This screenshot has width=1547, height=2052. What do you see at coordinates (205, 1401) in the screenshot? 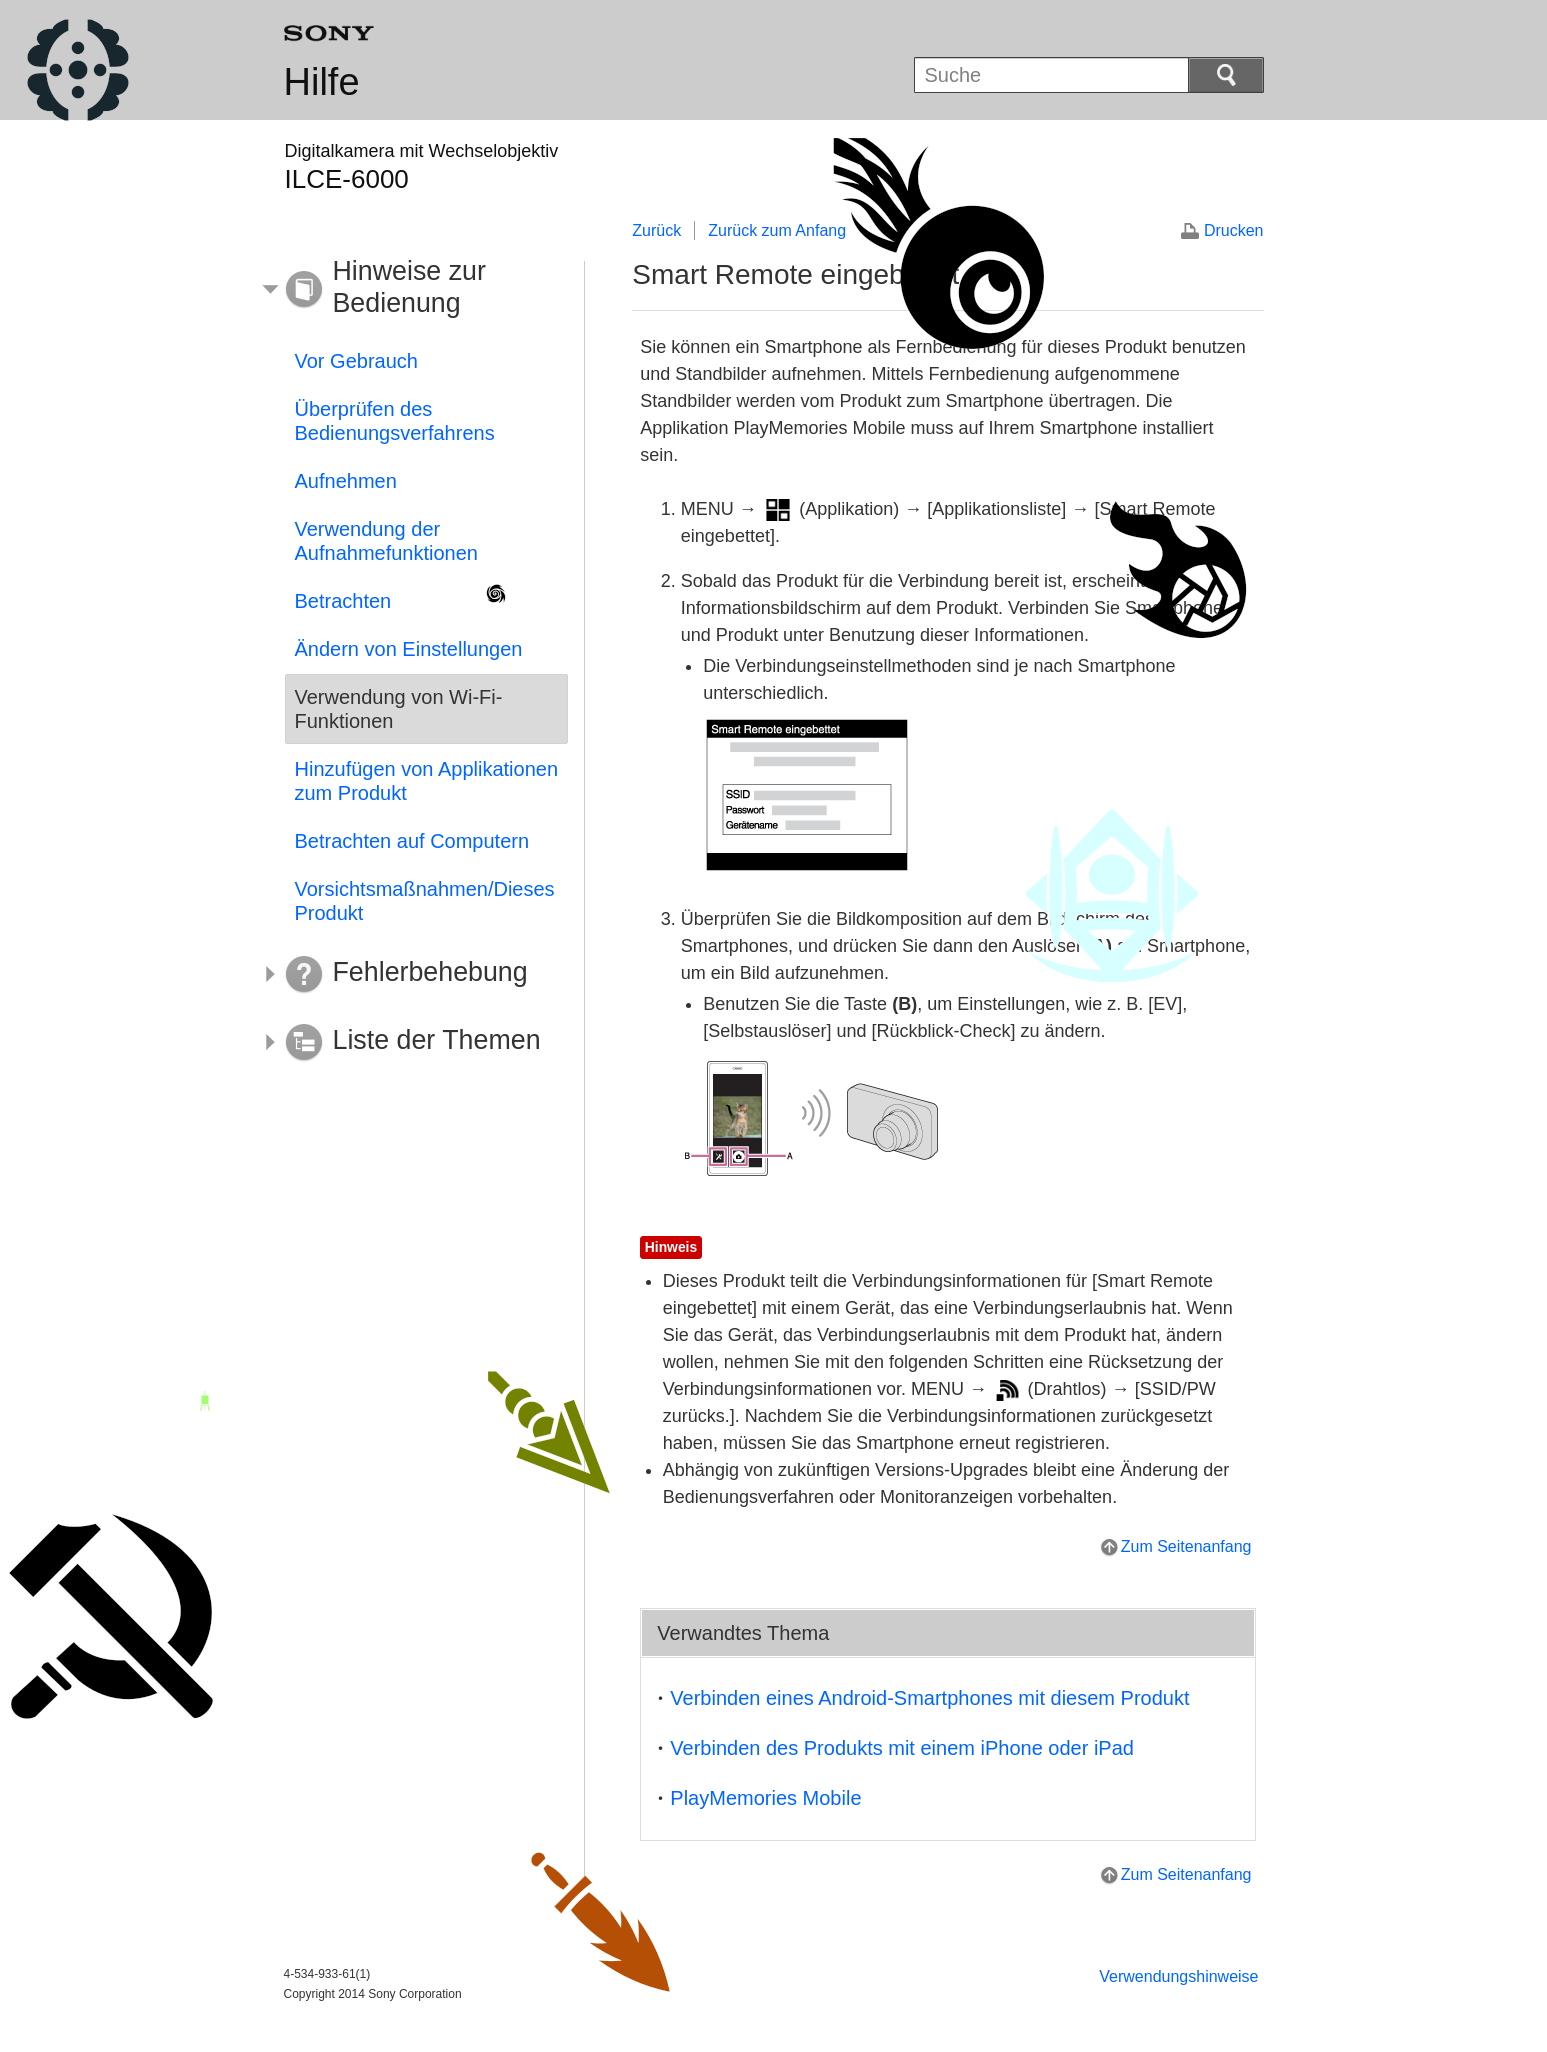
I see `open drawing or painting tools` at bounding box center [205, 1401].